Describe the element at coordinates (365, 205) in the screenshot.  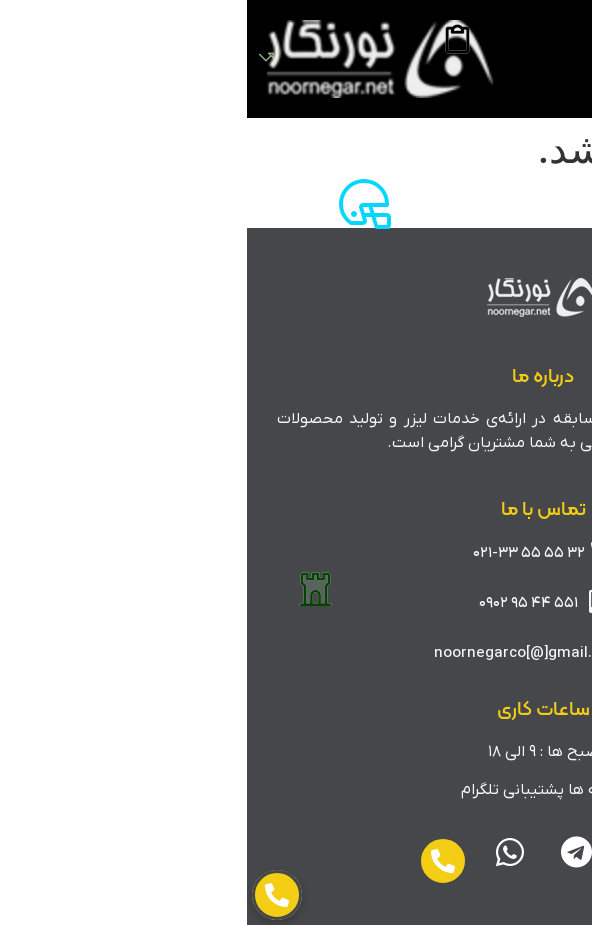
I see `access sports or football content` at that location.